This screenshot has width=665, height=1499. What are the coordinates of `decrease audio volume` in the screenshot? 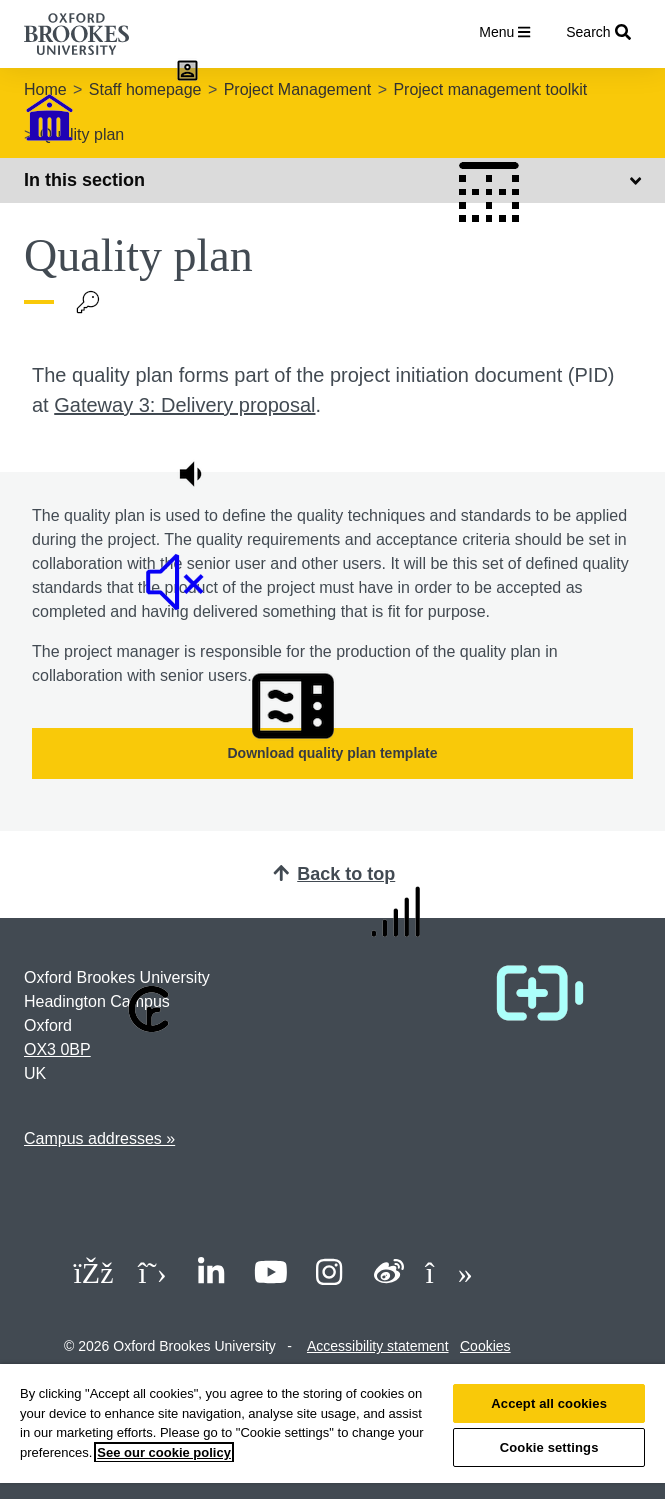 It's located at (191, 474).